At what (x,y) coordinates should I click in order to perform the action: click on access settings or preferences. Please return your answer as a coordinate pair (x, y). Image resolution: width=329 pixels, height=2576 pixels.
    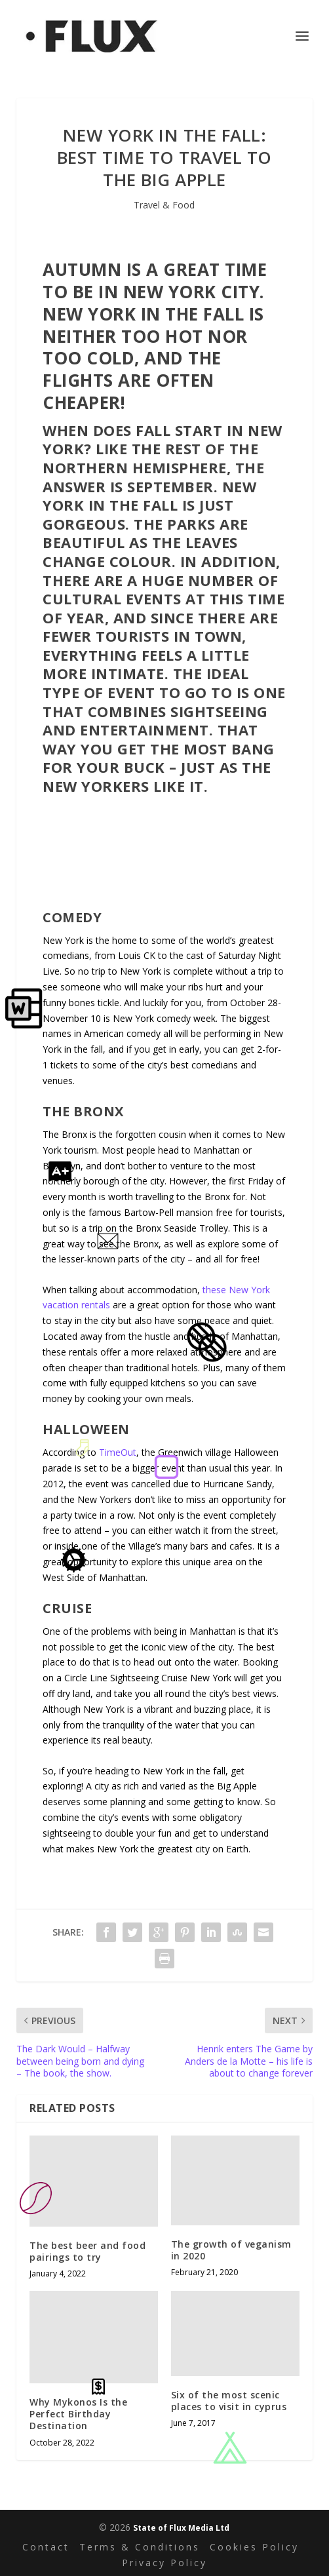
    Looking at the image, I should click on (73, 1559).